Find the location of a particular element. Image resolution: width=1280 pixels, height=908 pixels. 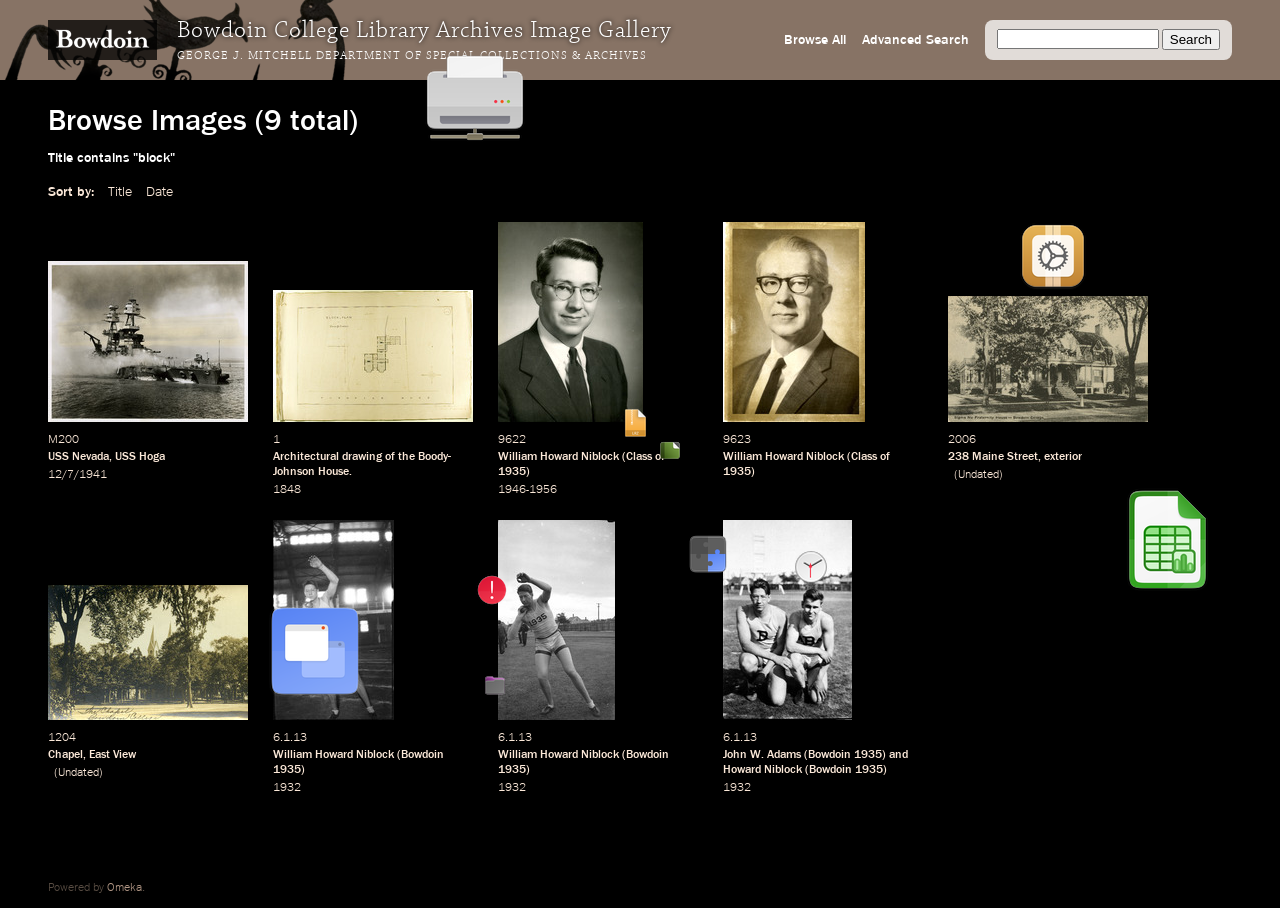

change desktop wallpaper settings is located at coordinates (670, 450).